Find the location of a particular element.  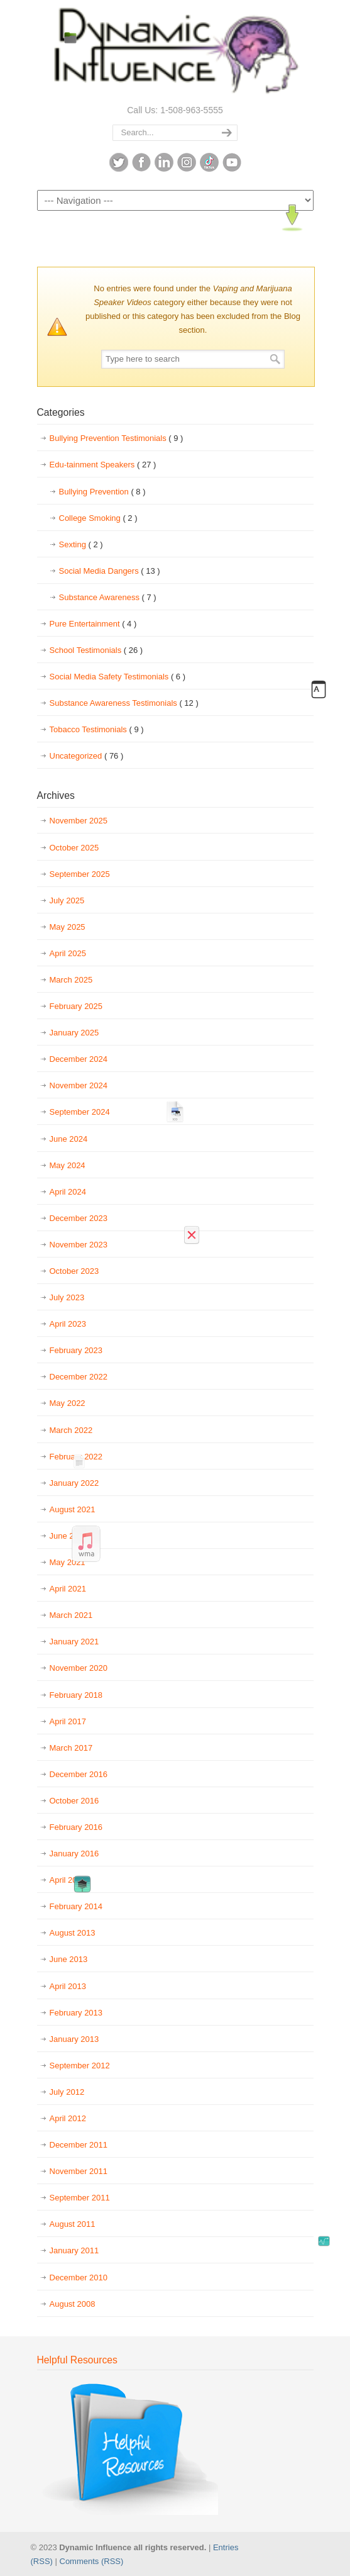

open psensor temperature monitoring app is located at coordinates (324, 2241).